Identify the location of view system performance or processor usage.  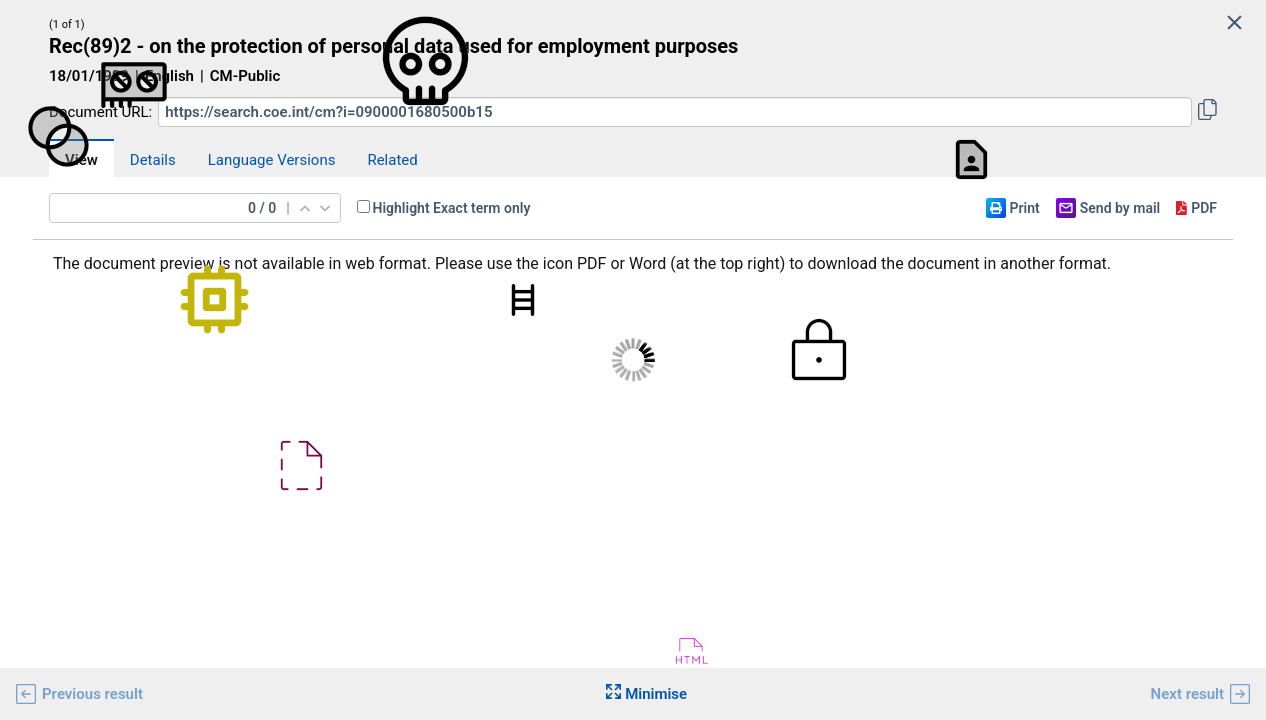
(214, 299).